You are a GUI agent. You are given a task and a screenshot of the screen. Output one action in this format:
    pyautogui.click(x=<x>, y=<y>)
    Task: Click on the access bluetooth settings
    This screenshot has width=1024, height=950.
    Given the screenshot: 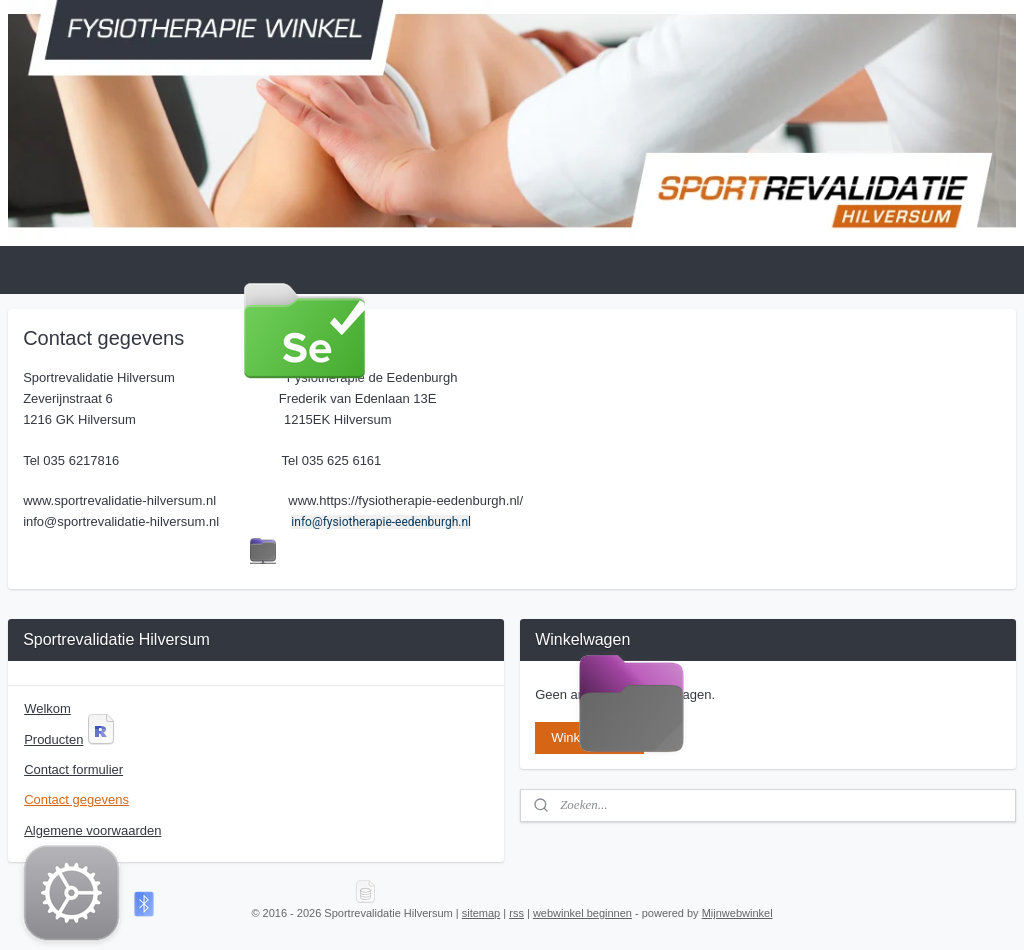 What is the action you would take?
    pyautogui.click(x=144, y=904)
    